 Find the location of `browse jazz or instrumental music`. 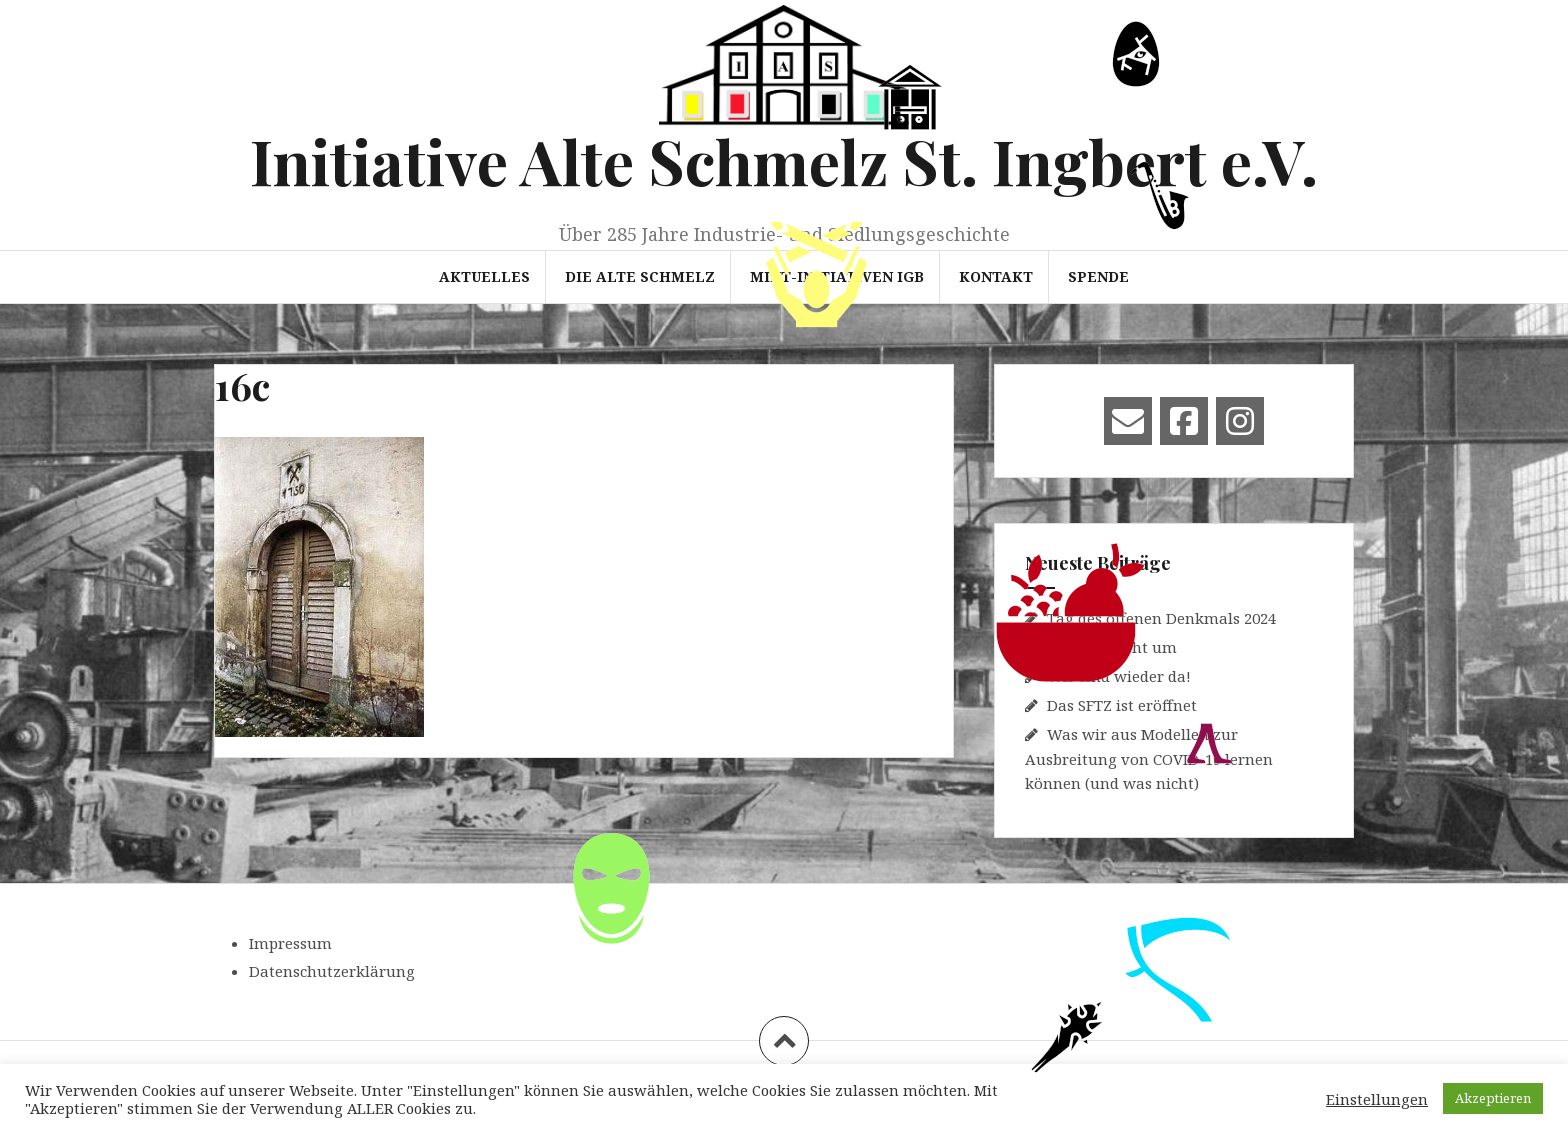

browse jazz or instrumental music is located at coordinates (1159, 195).